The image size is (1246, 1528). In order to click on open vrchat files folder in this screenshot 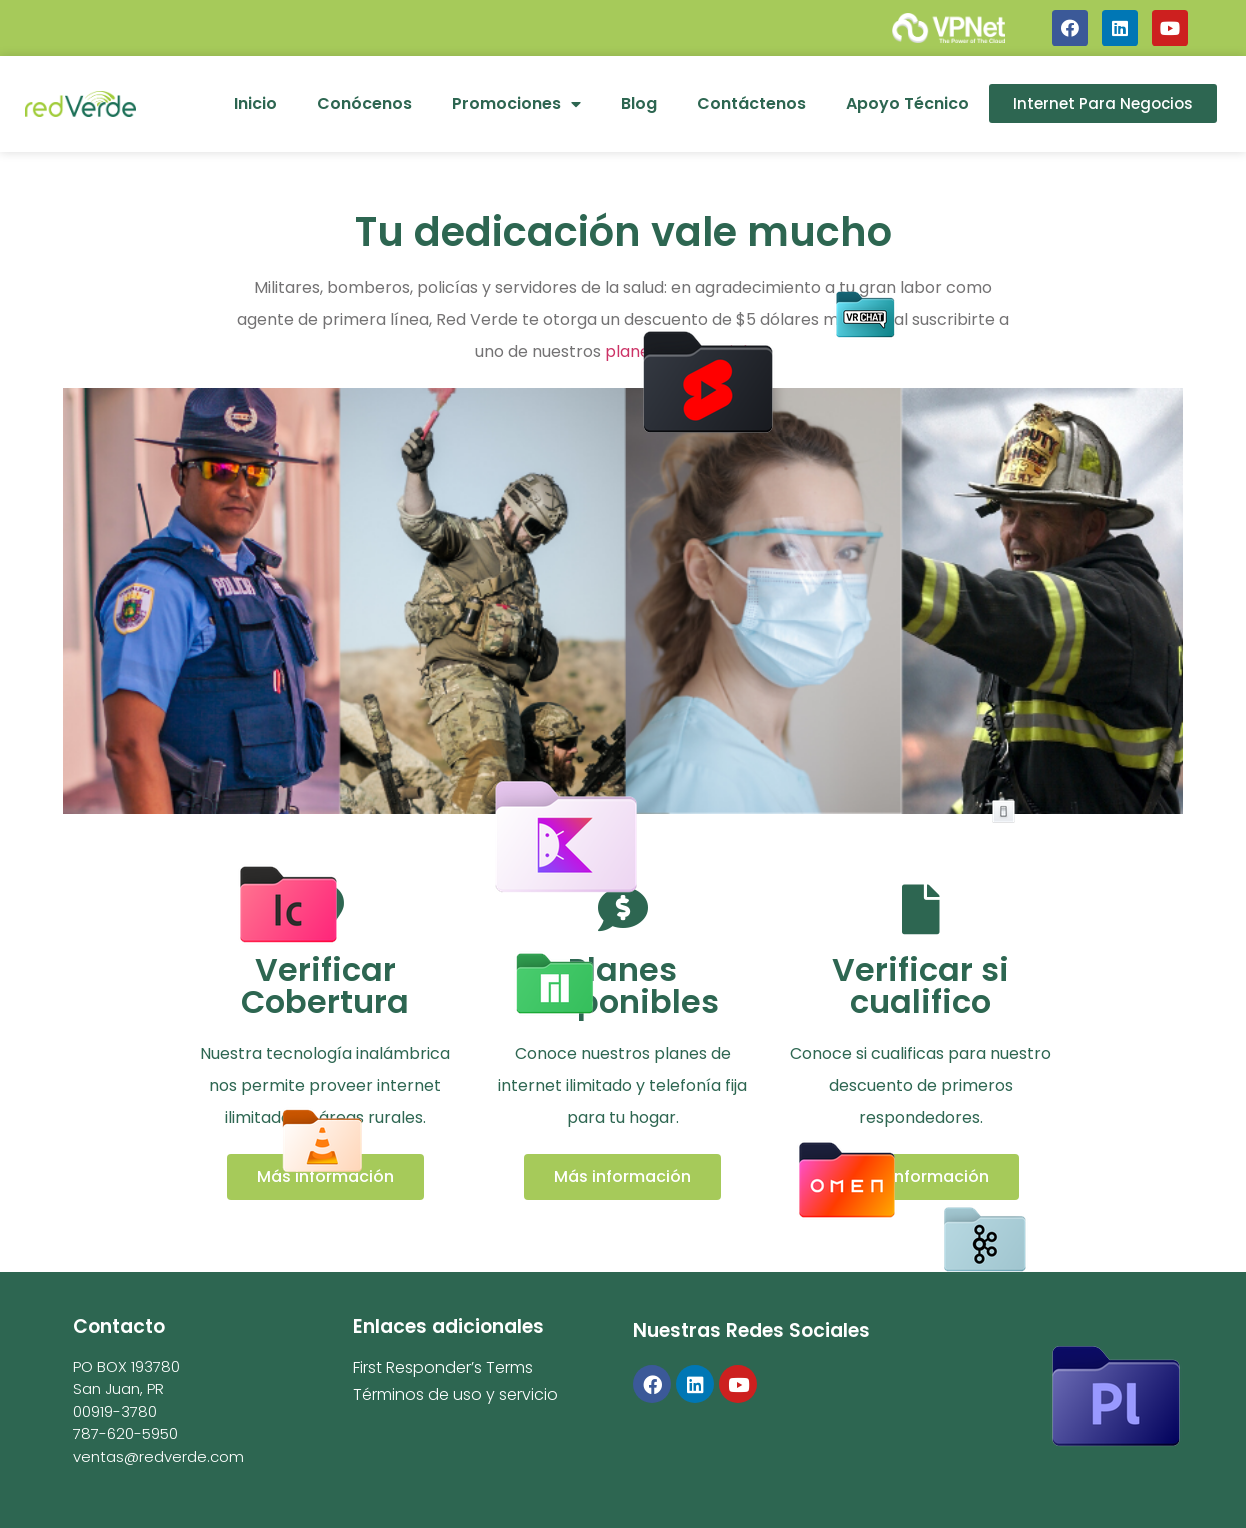, I will do `click(865, 316)`.